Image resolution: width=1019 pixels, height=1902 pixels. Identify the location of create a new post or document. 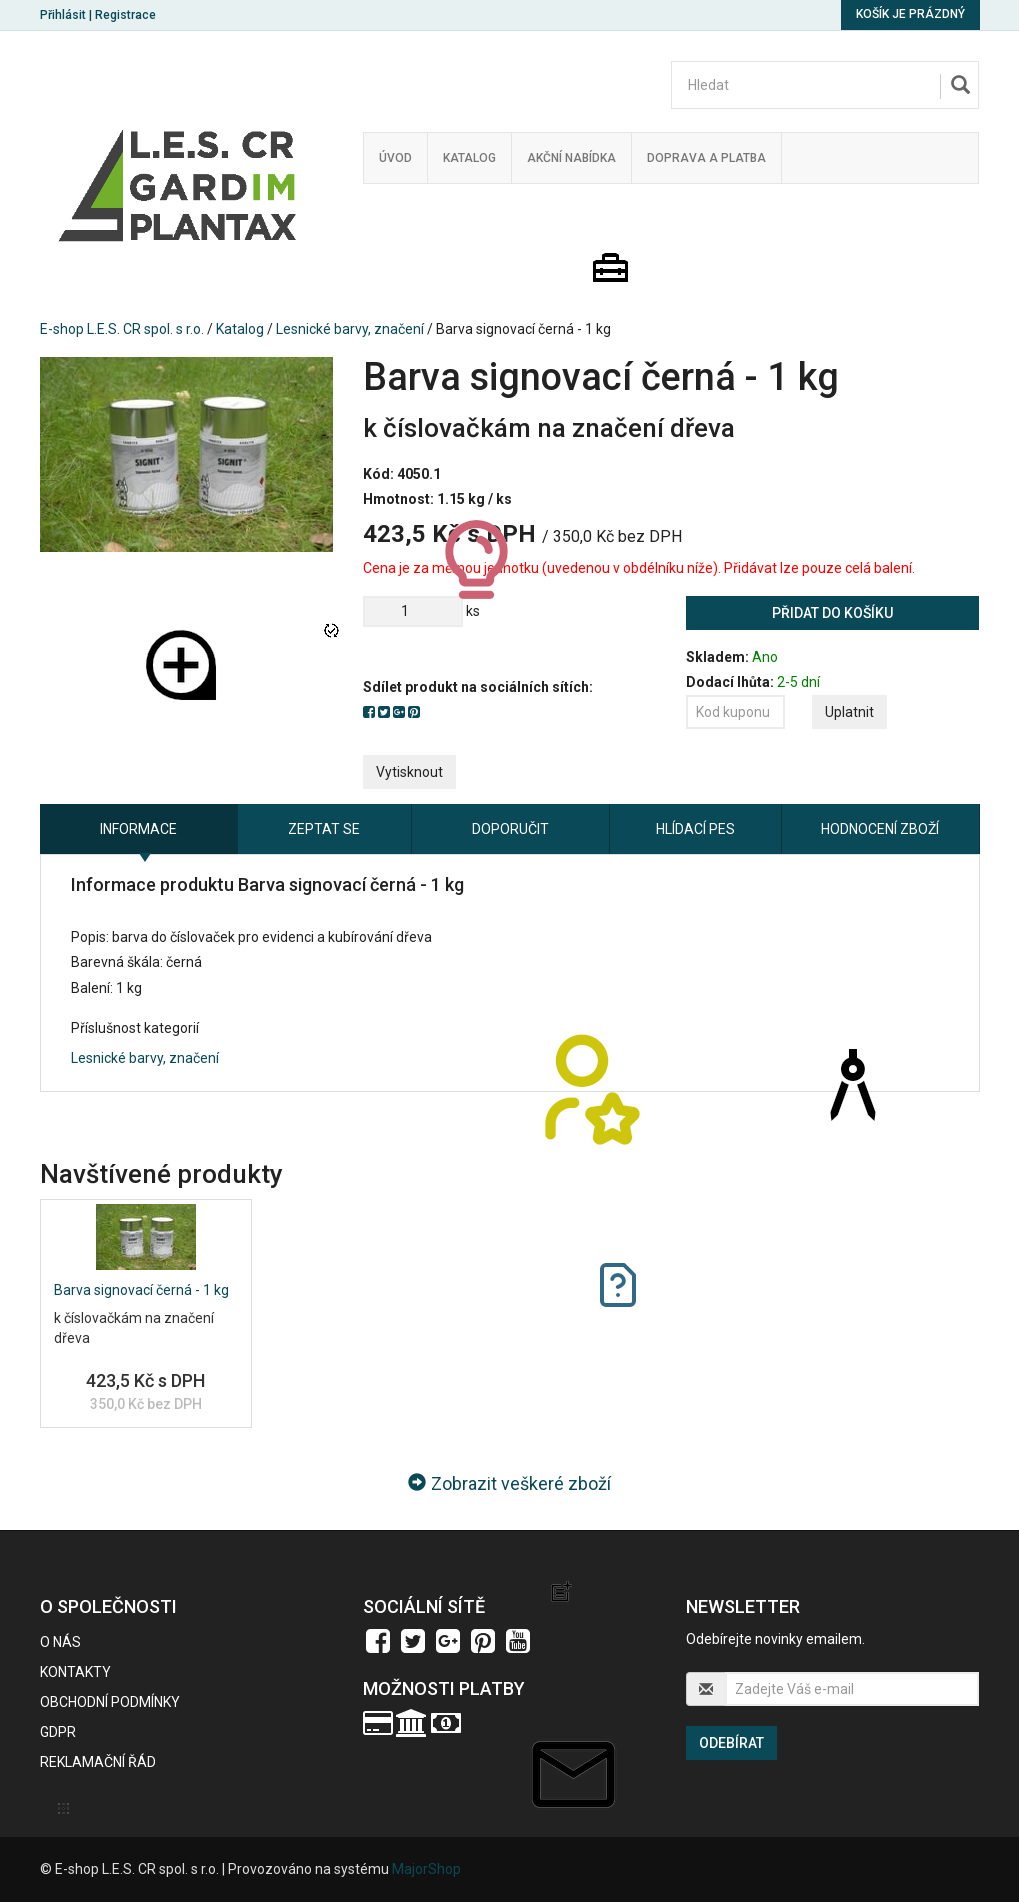
(561, 1592).